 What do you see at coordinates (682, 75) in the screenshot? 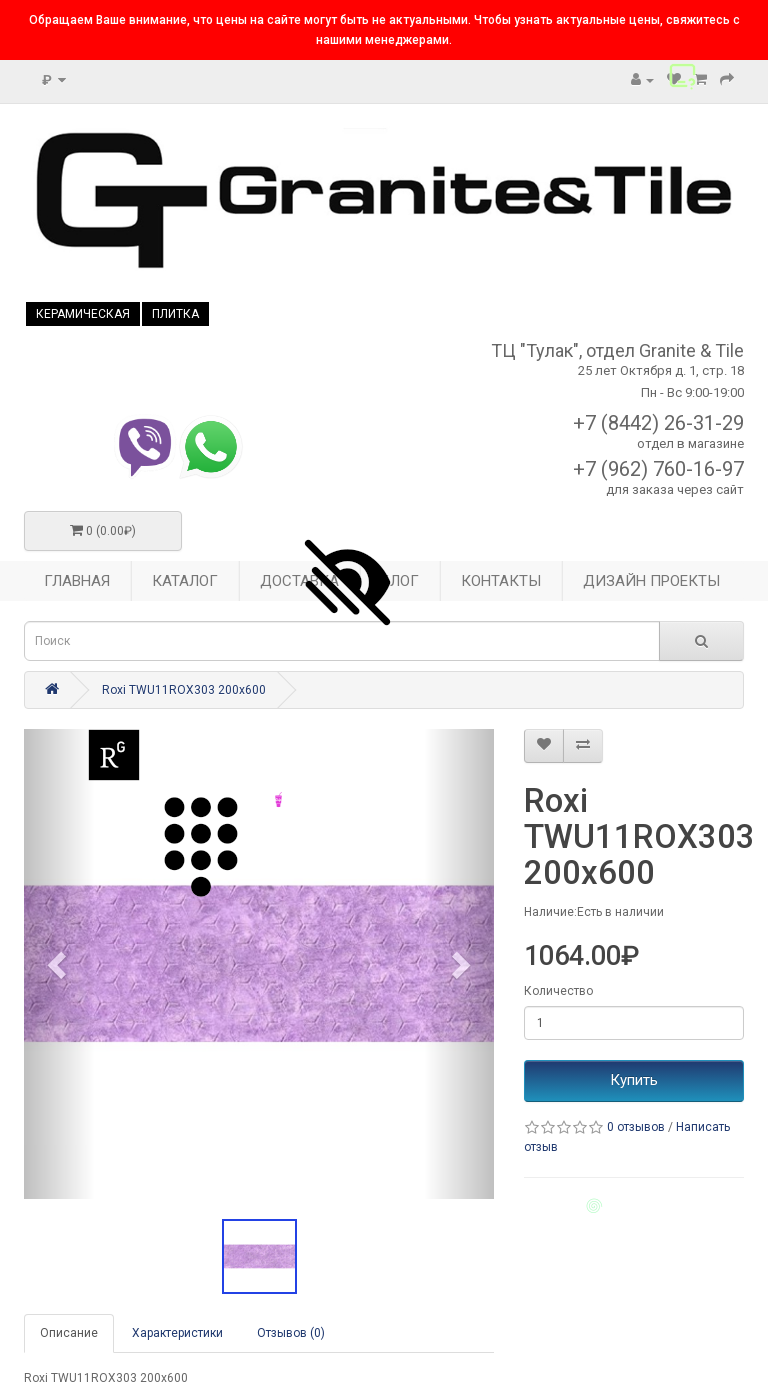
I see `tablet device help or support` at bounding box center [682, 75].